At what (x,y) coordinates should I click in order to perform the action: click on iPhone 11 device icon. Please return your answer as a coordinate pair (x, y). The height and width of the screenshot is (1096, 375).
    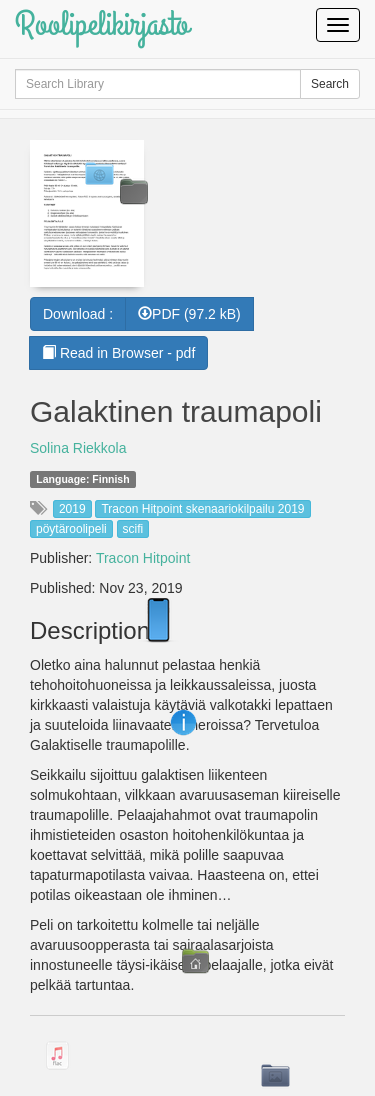
    Looking at the image, I should click on (158, 620).